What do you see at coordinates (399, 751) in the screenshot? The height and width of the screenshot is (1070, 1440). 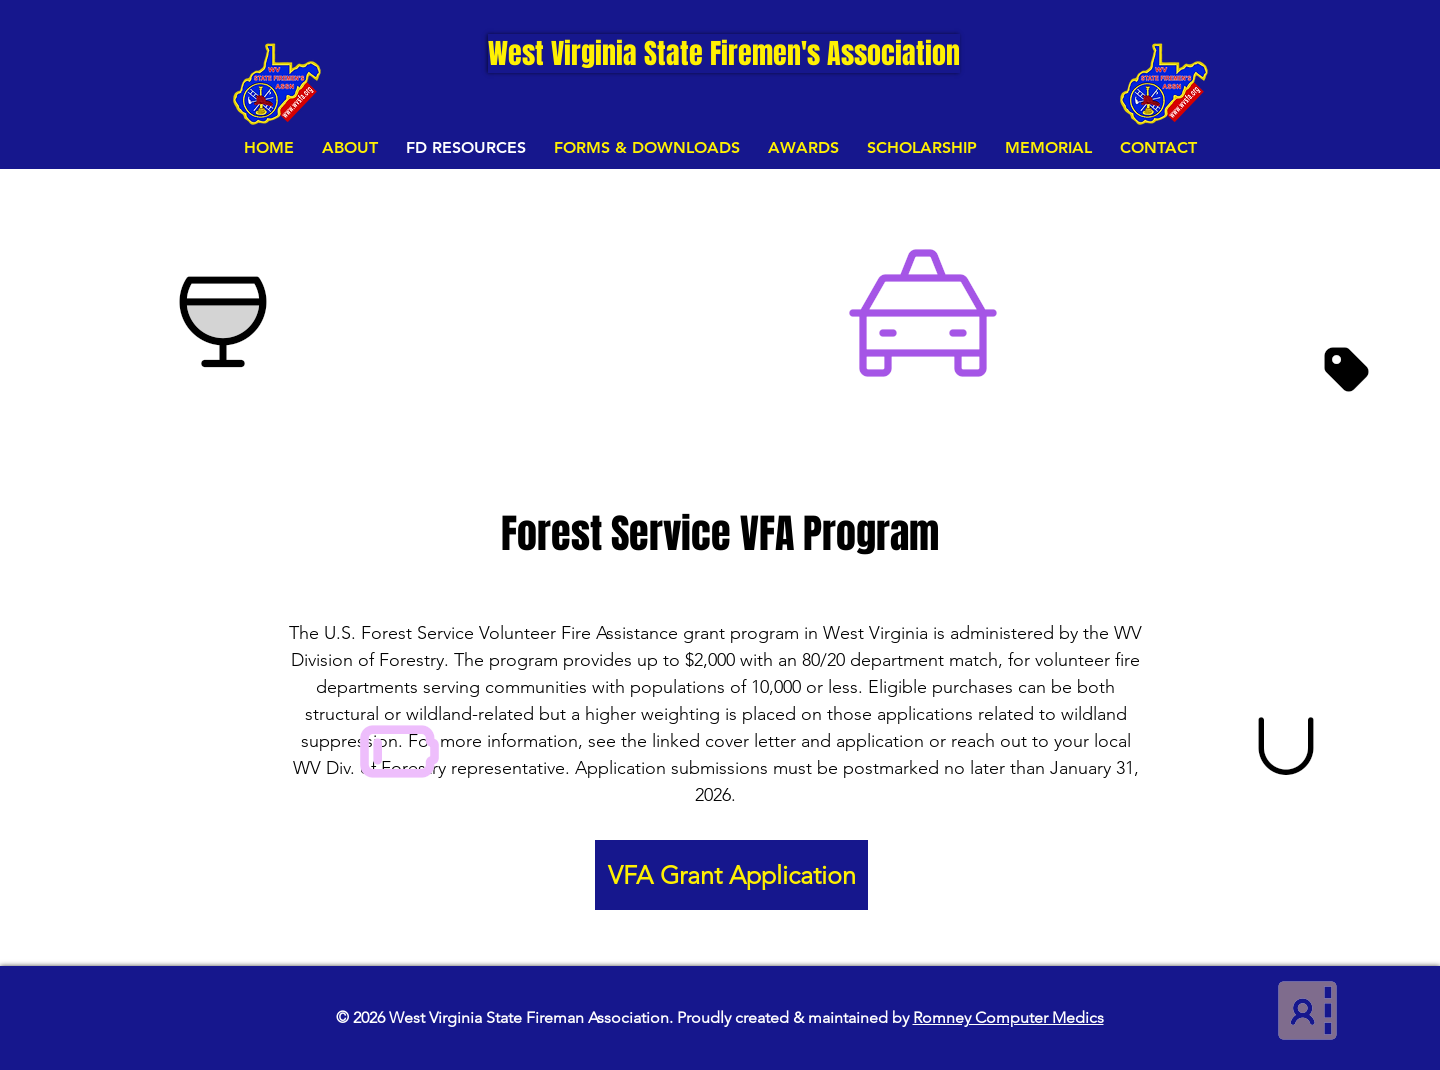 I see `indicates low battery level` at bounding box center [399, 751].